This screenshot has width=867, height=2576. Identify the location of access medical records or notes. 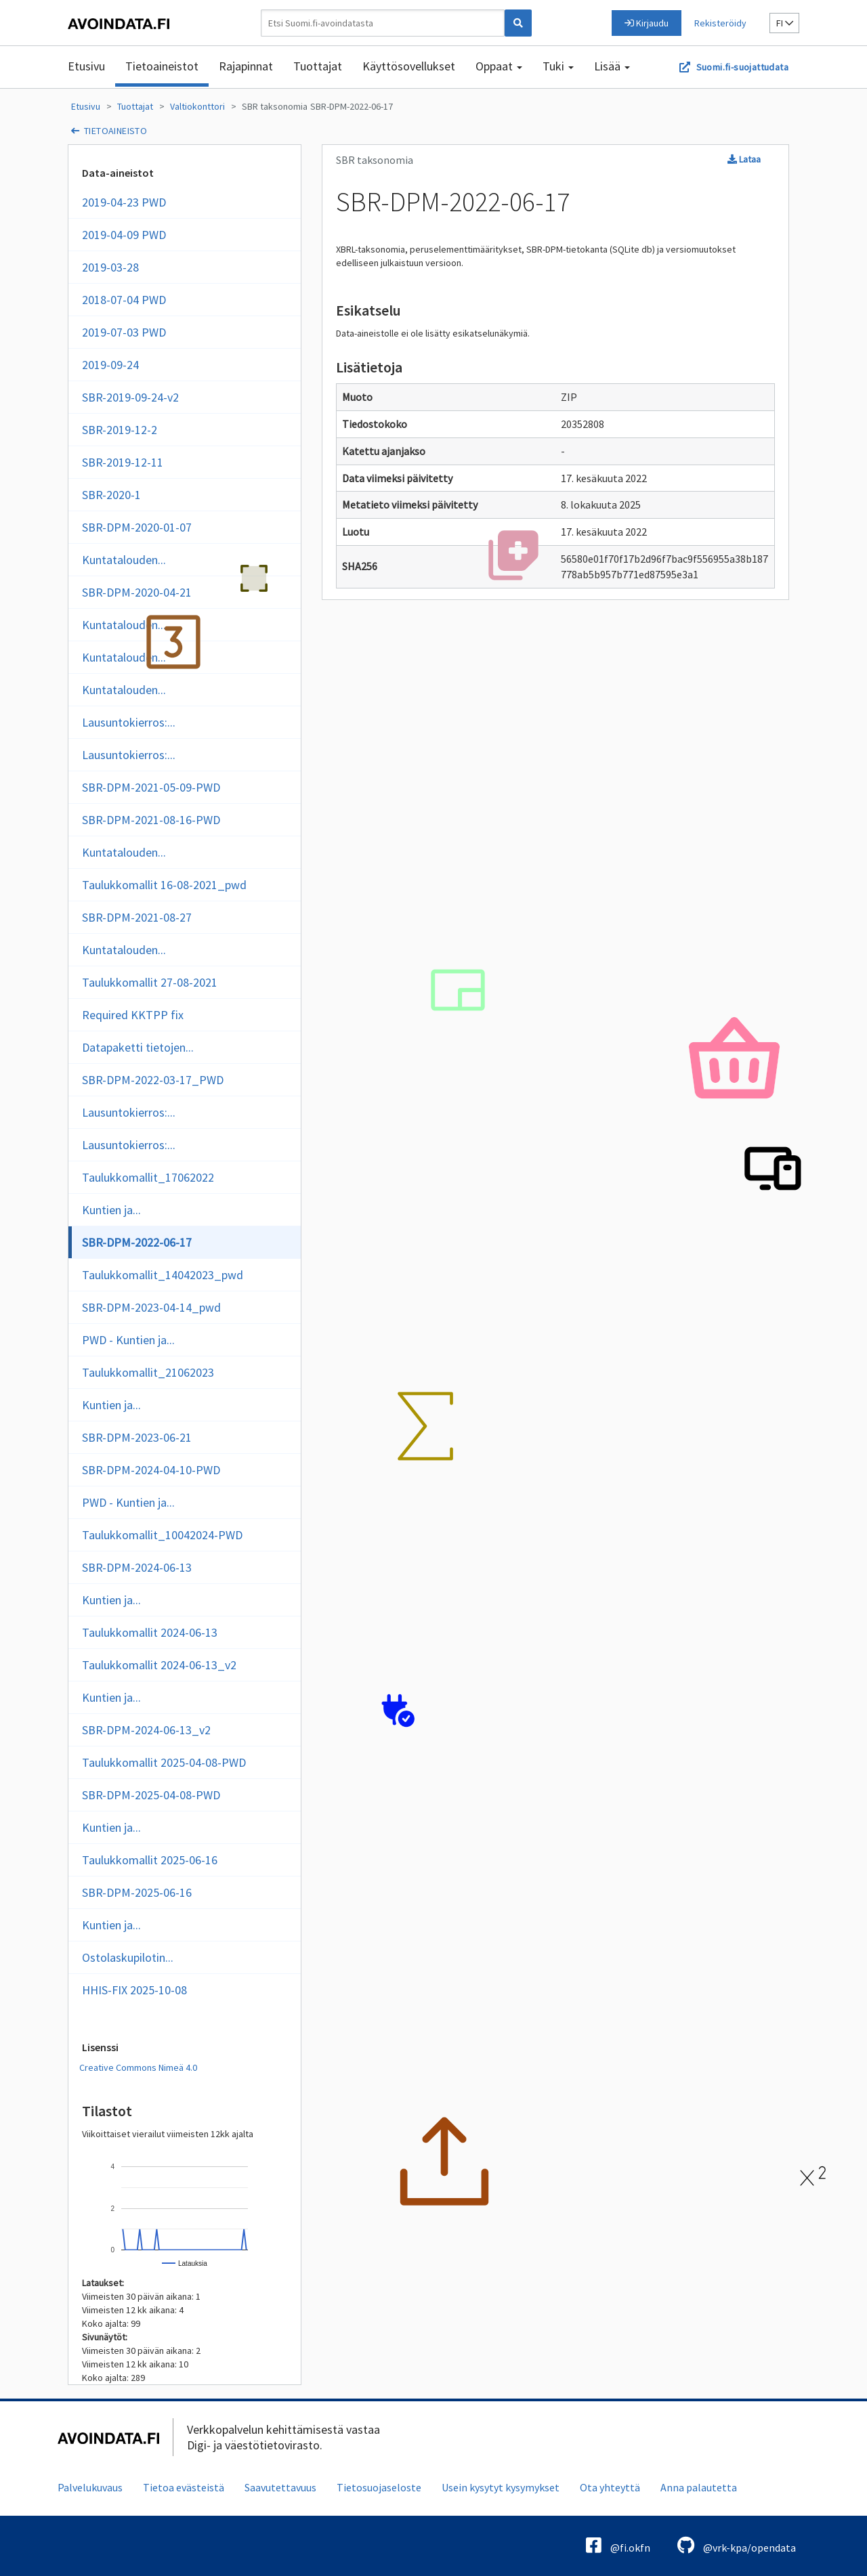
(513, 555).